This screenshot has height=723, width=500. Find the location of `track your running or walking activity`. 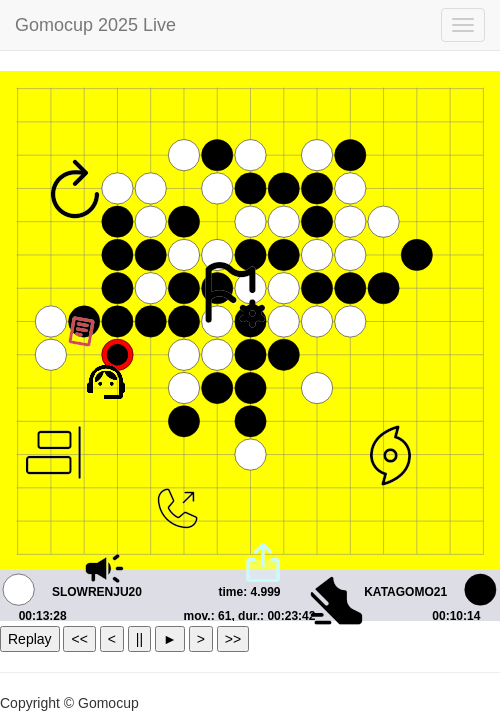

track your running or walking activity is located at coordinates (335, 603).